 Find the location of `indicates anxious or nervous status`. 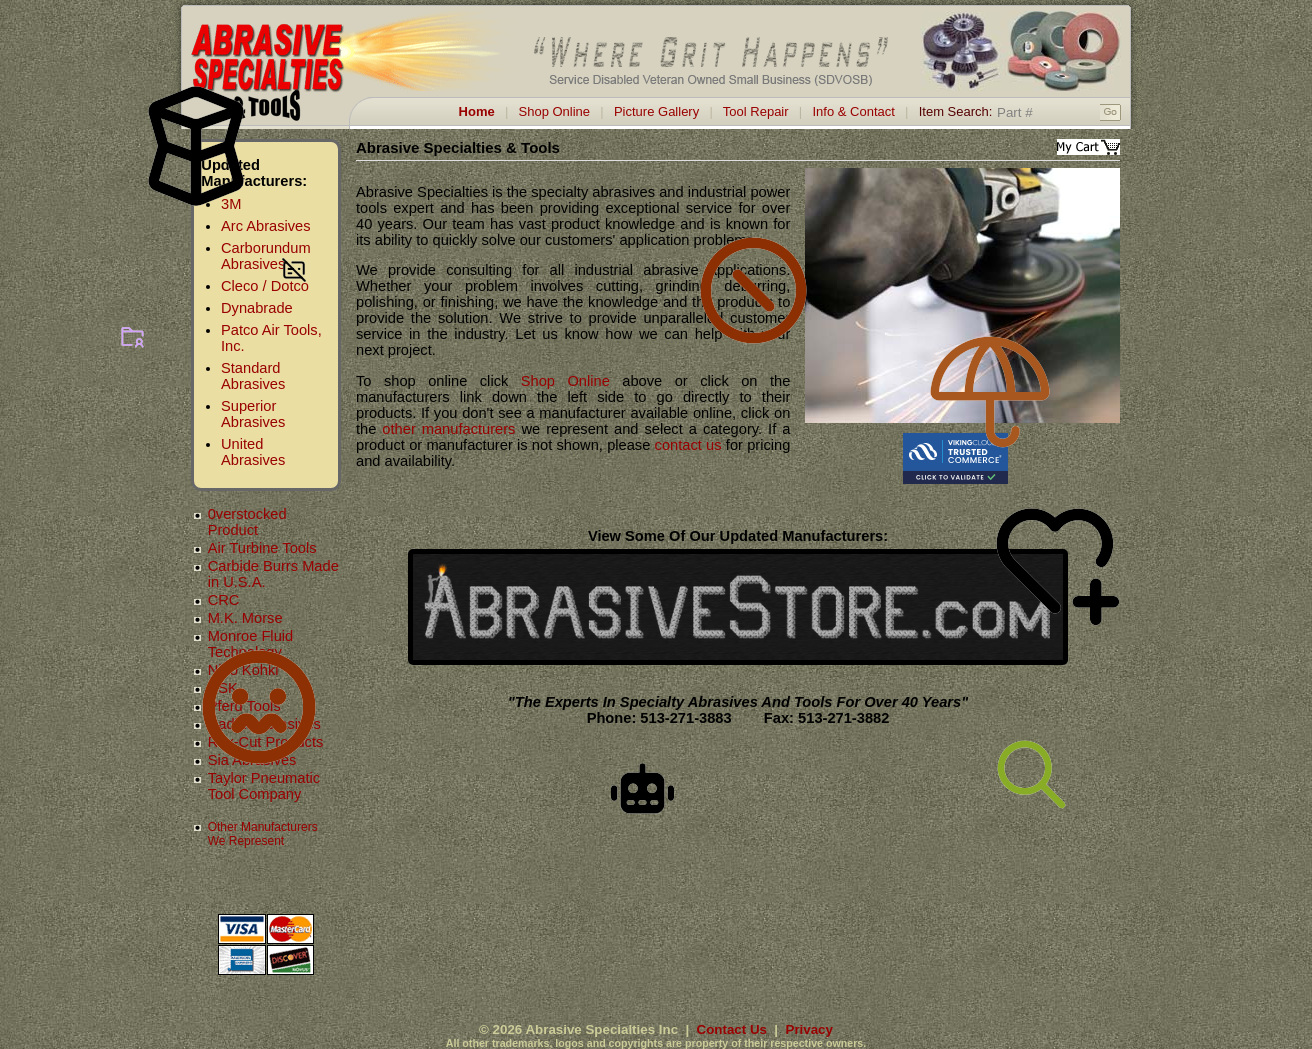

indicates anxious or nervous status is located at coordinates (259, 707).